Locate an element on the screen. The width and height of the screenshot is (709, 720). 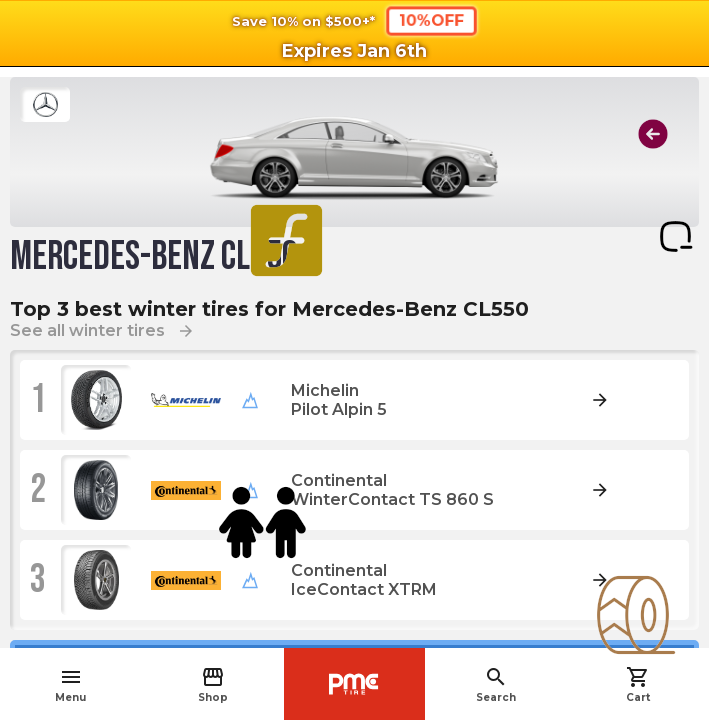
go back to previous screen is located at coordinates (653, 134).